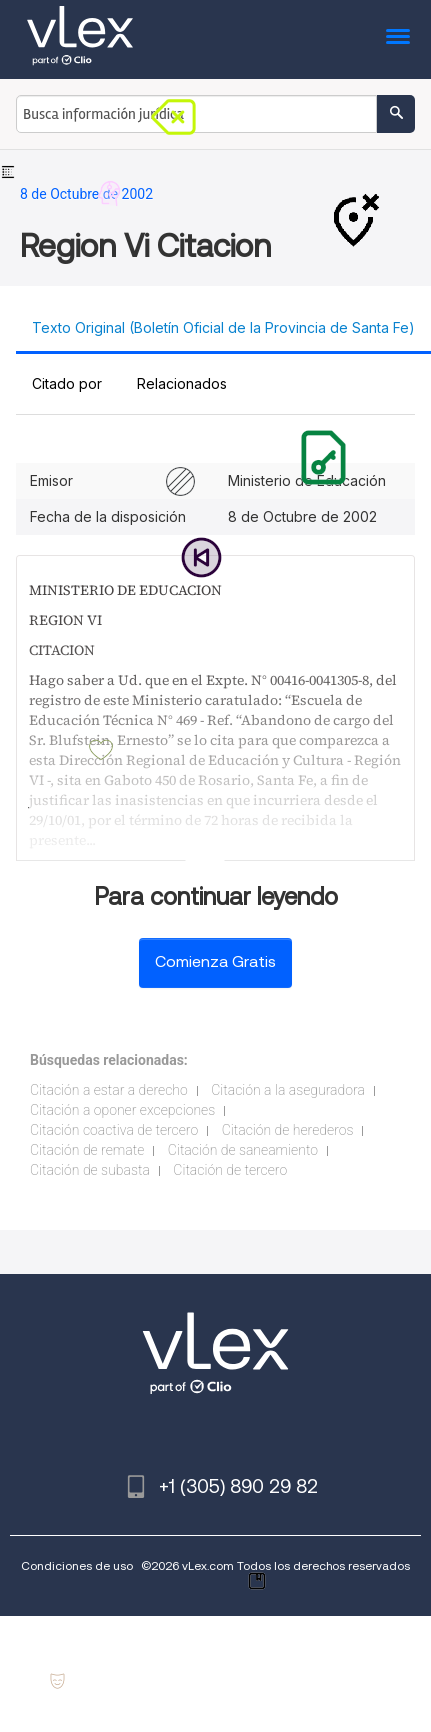 This screenshot has width=431, height=1732. I want to click on view photo album, so click(257, 1581).